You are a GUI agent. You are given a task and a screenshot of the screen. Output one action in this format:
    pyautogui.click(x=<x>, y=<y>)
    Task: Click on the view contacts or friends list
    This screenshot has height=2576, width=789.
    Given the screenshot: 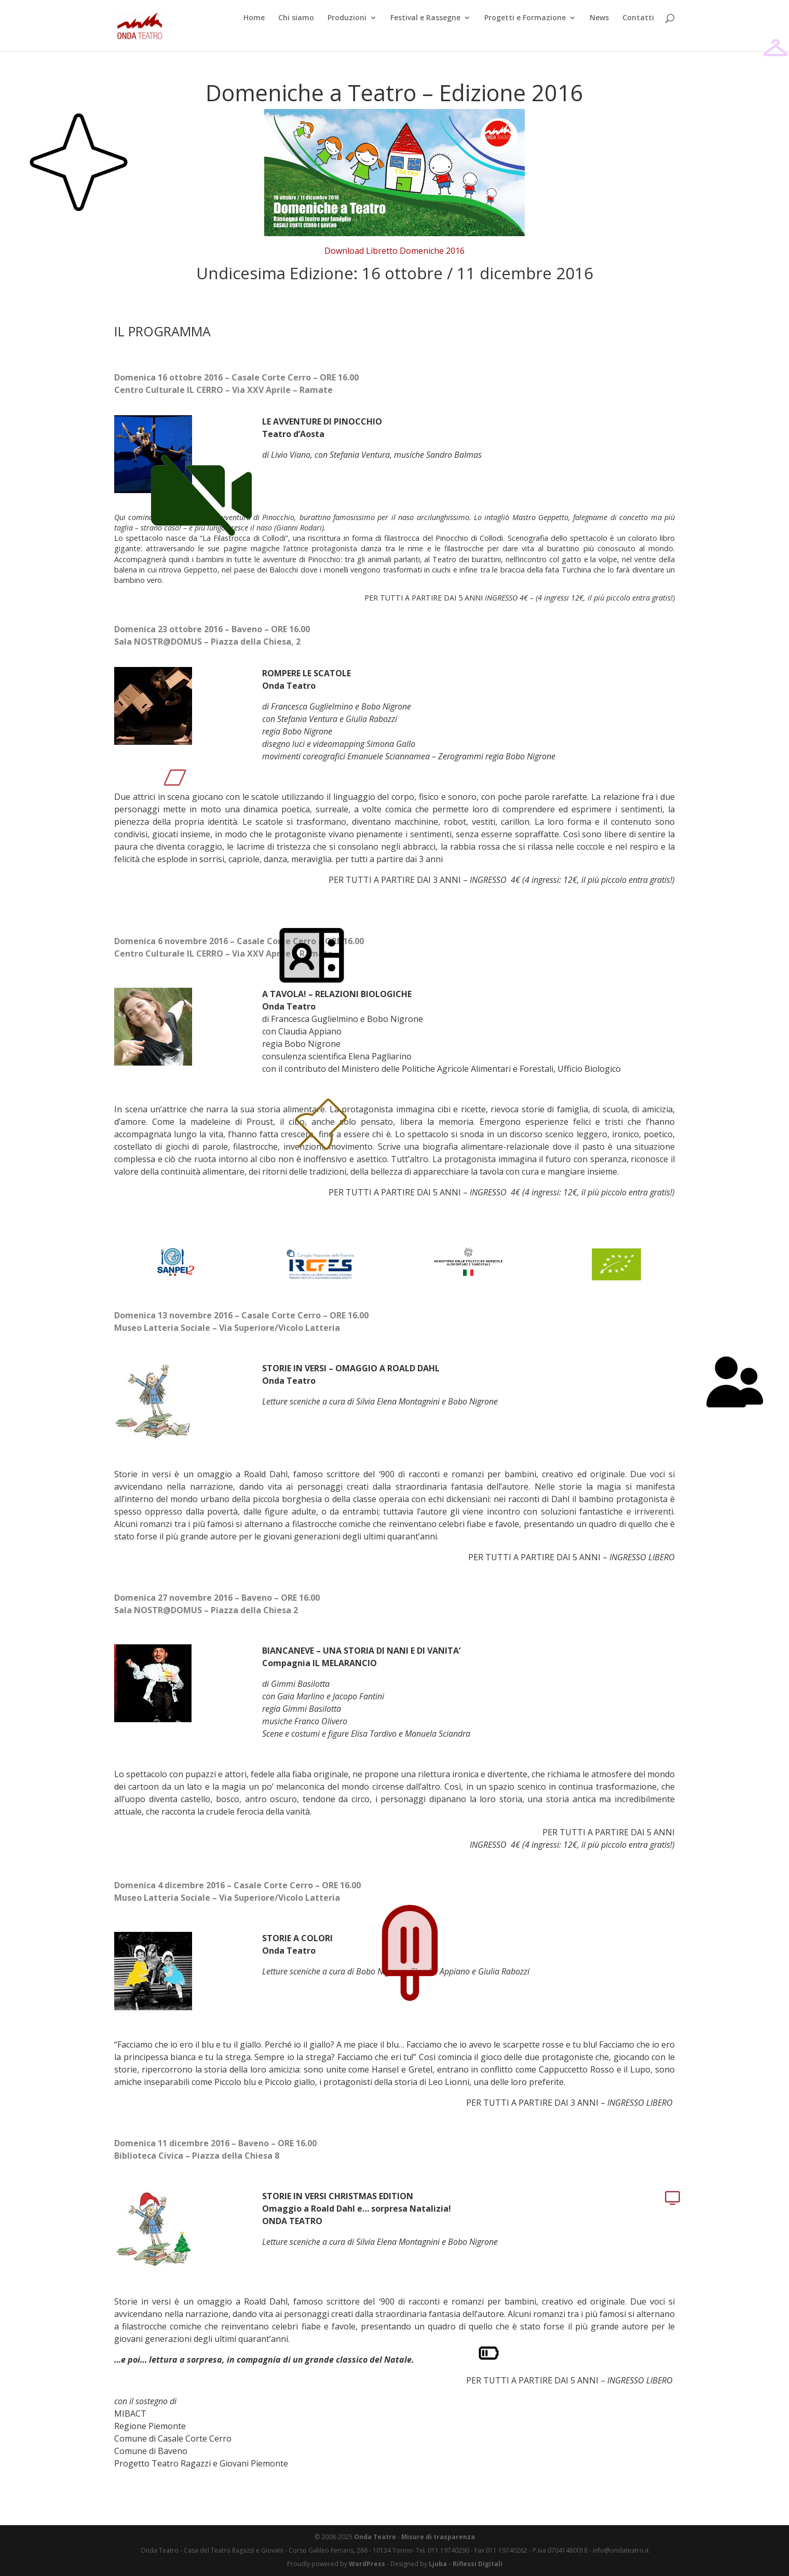 What is the action you would take?
    pyautogui.click(x=734, y=1382)
    